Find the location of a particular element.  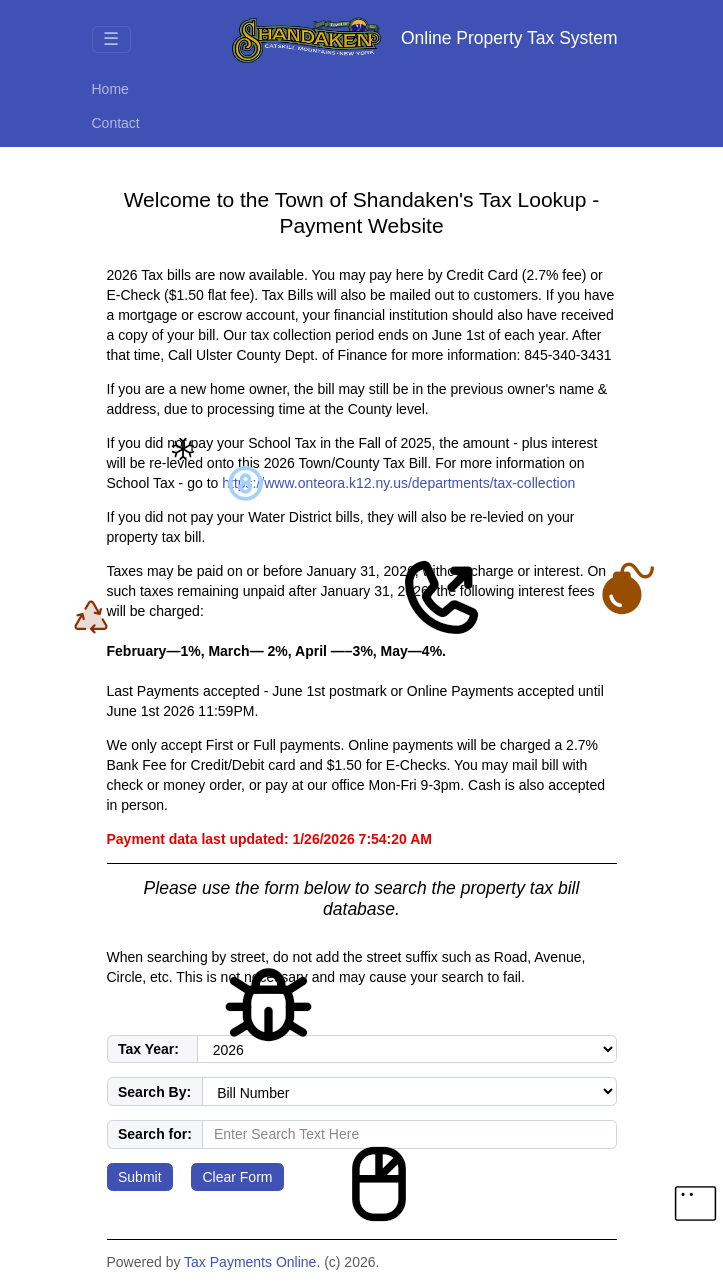

indicates a destructive or dangerous action is located at coordinates (625, 587).